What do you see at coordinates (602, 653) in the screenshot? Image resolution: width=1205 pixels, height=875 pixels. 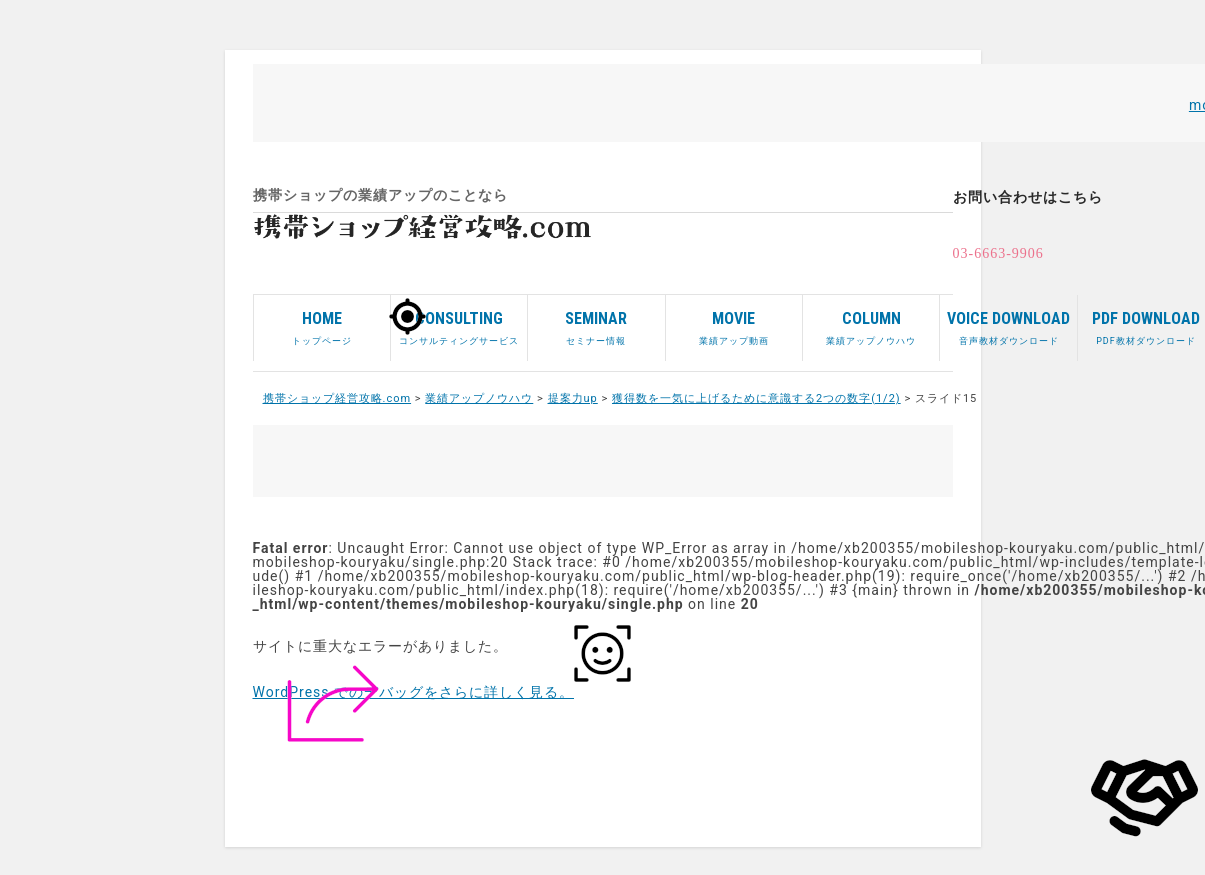 I see `scan face to unlock or authenticate` at bounding box center [602, 653].